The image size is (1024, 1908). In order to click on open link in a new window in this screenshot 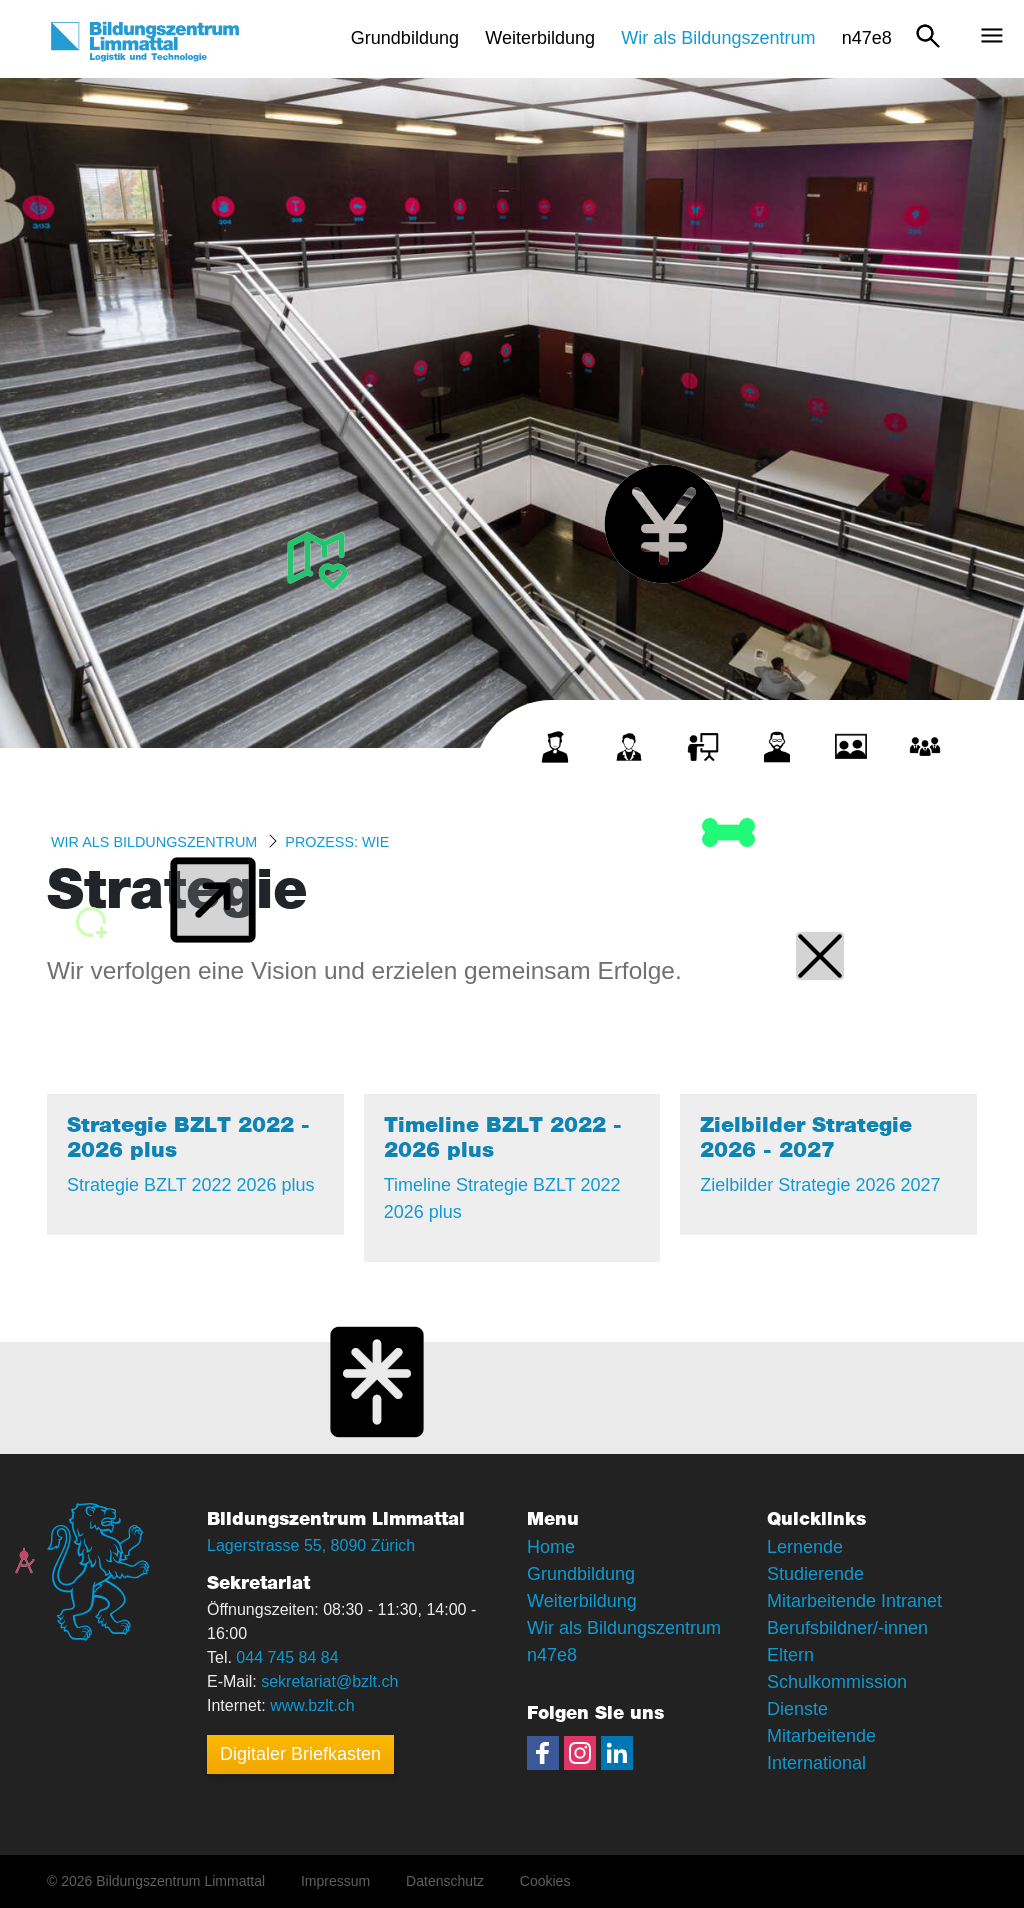, I will do `click(213, 900)`.